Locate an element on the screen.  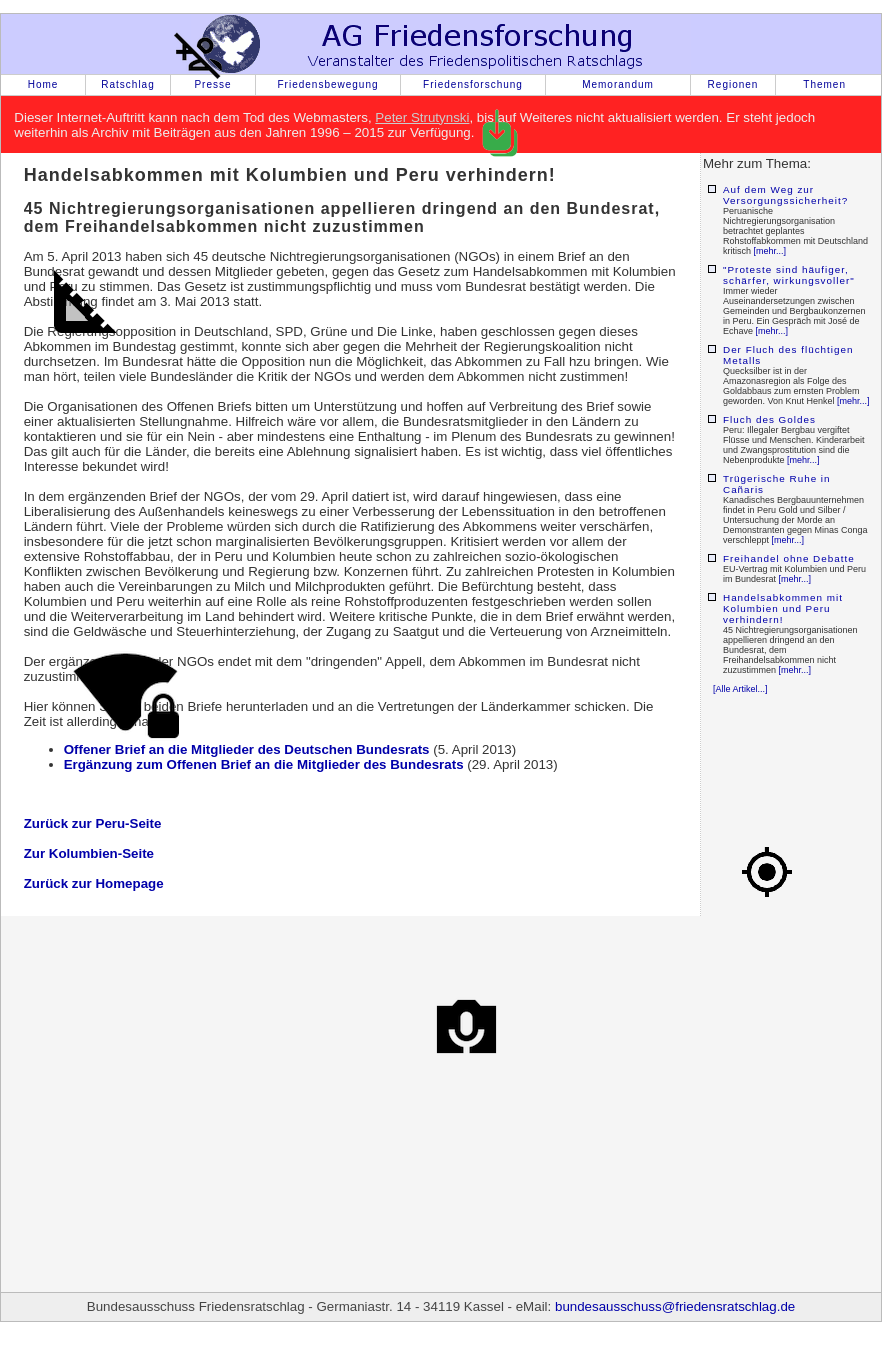
center map on your current location is located at coordinates (767, 872).